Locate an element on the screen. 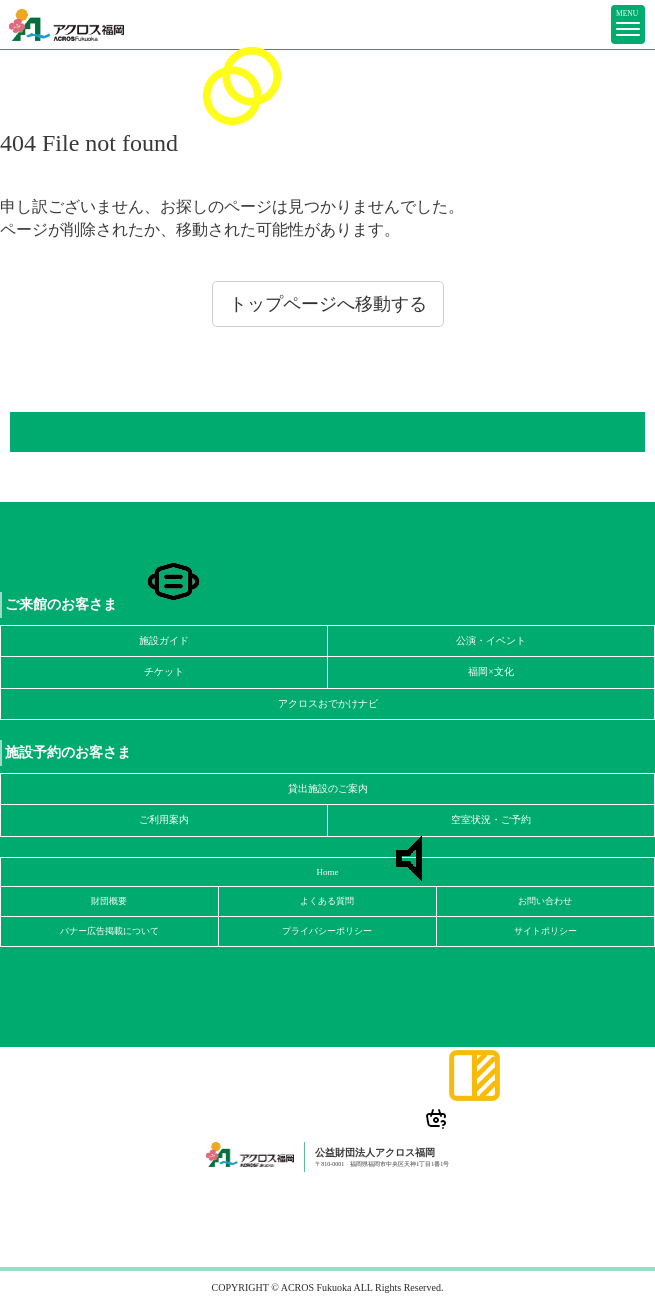 The image size is (655, 1305). check order status or details is located at coordinates (436, 1118).